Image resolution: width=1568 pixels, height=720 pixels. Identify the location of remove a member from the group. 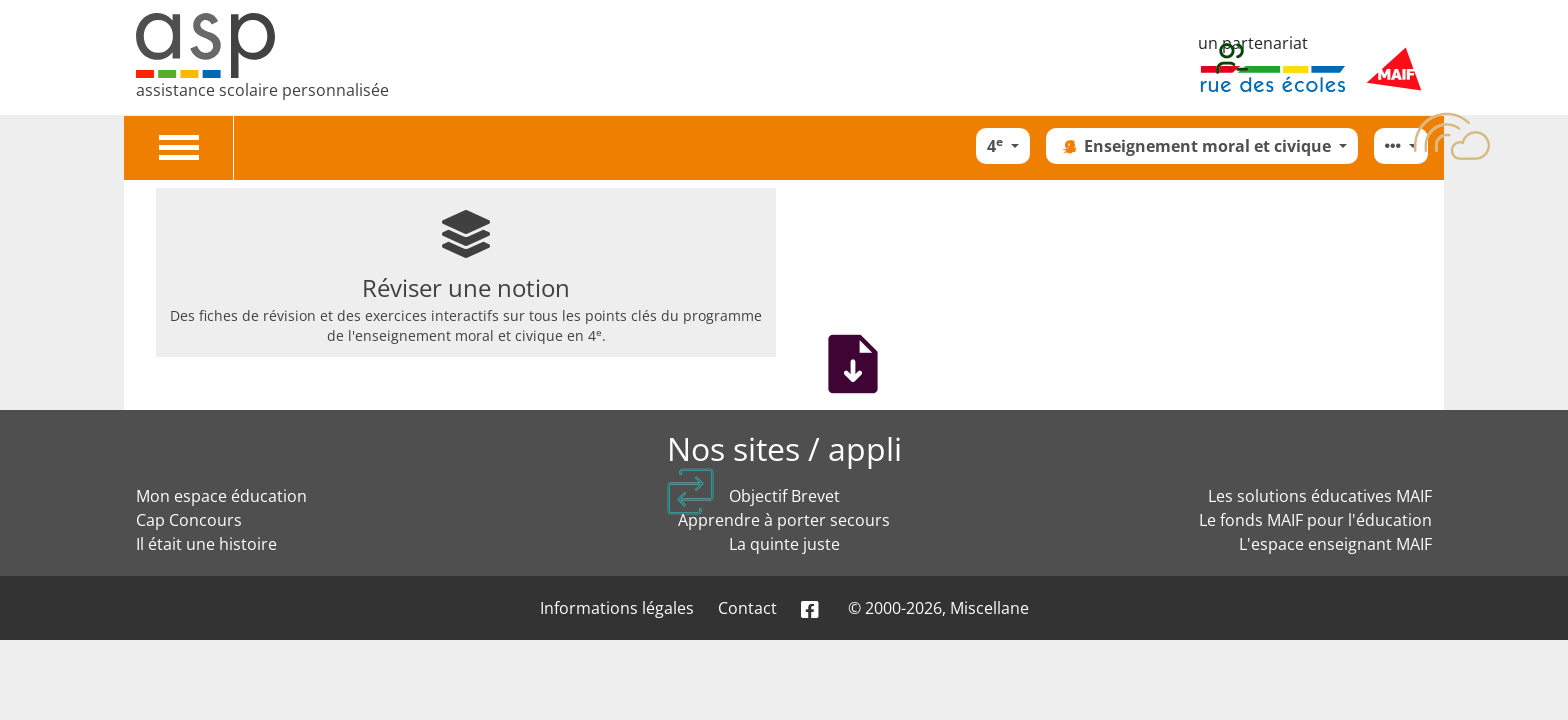
(1231, 58).